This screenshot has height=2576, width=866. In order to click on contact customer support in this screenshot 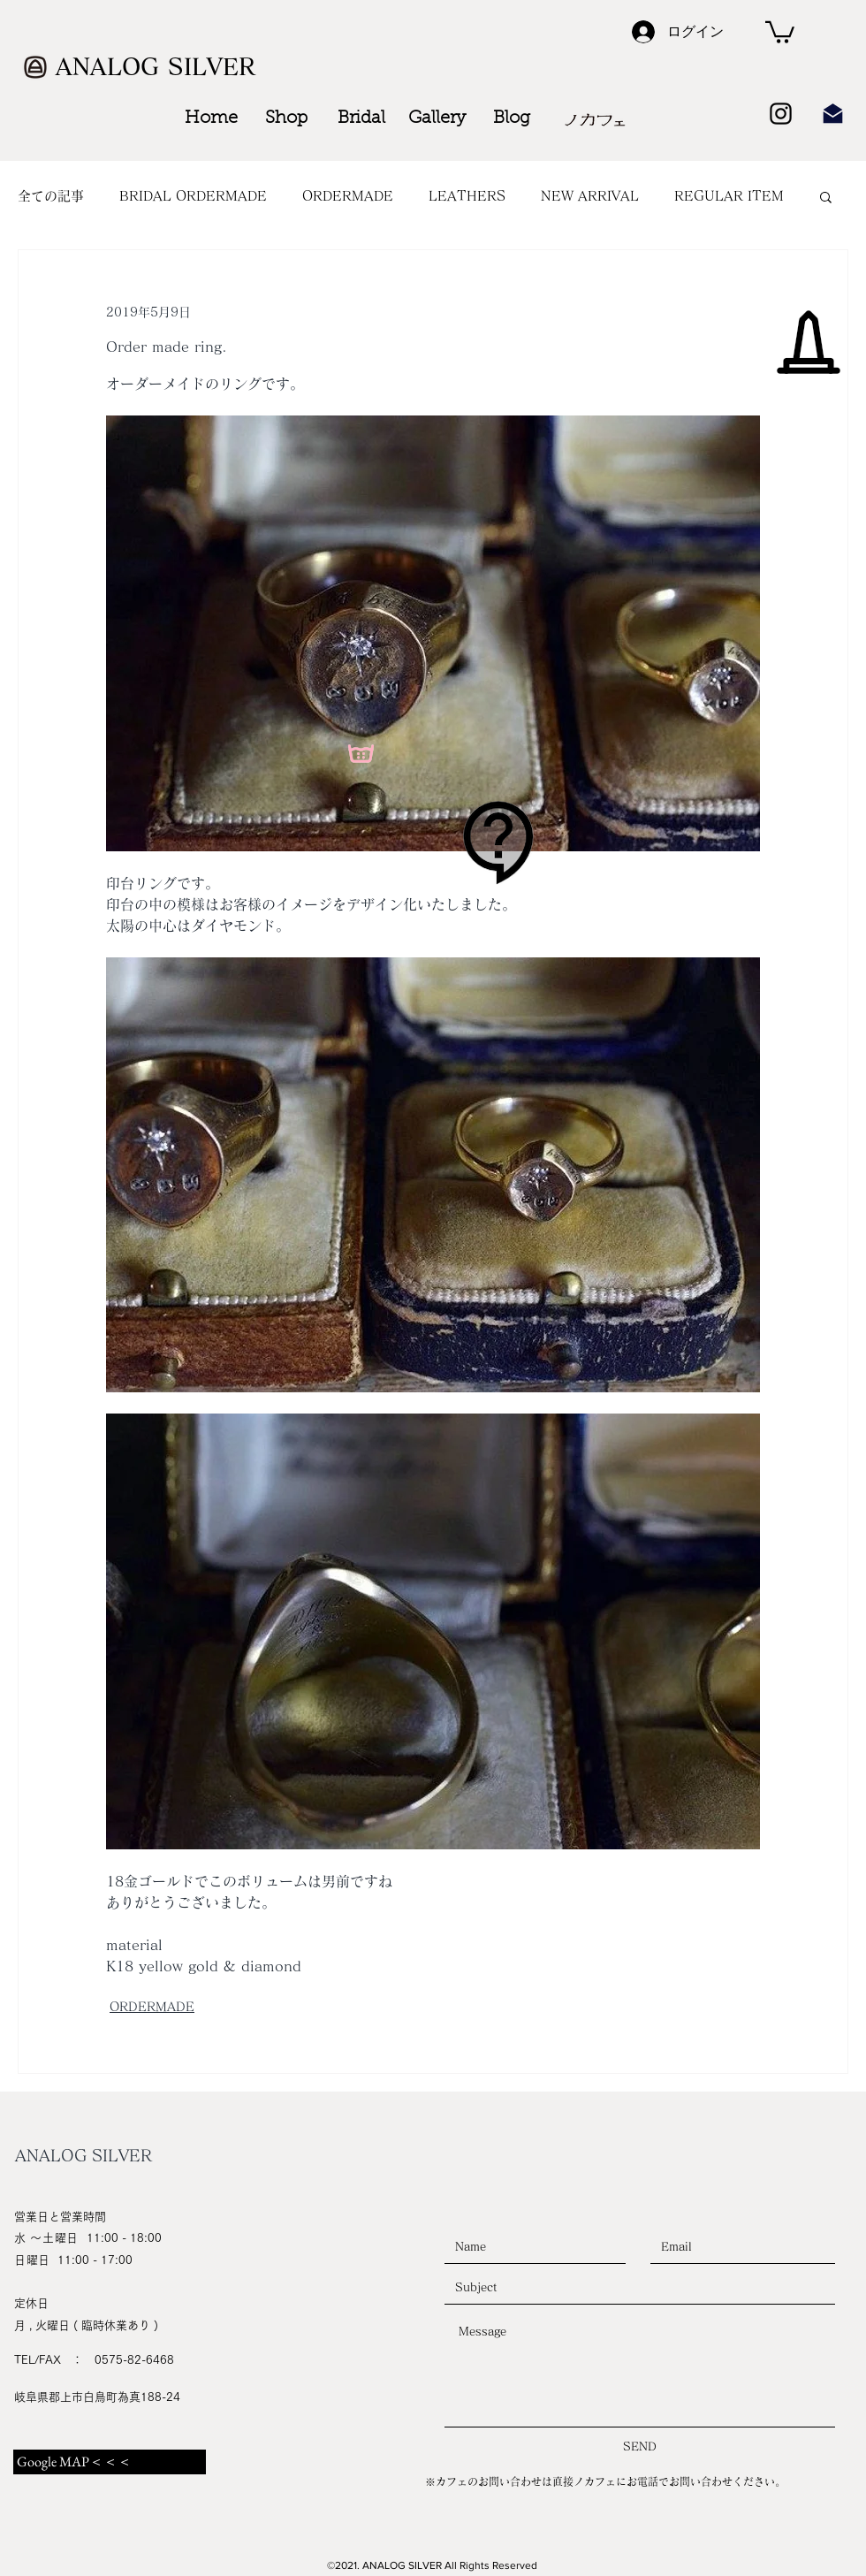, I will do `click(500, 842)`.